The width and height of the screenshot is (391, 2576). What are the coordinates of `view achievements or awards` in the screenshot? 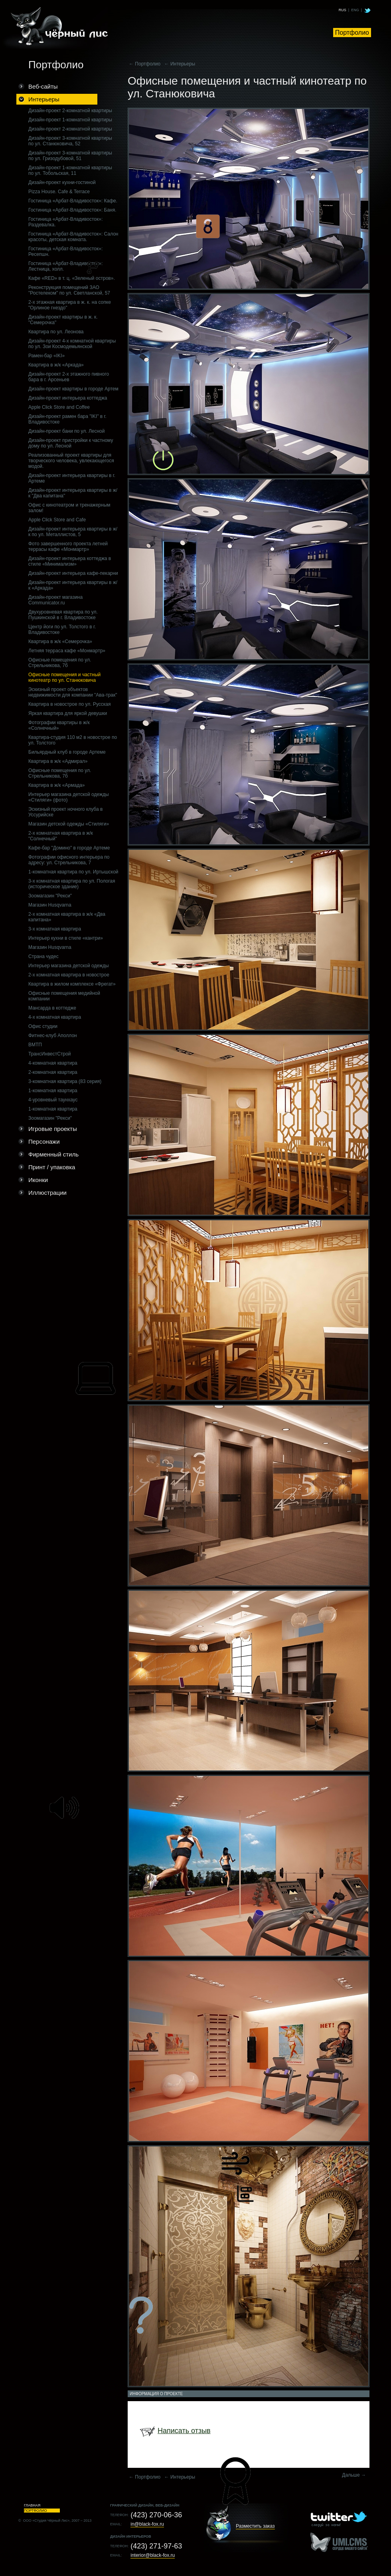 It's located at (235, 2481).